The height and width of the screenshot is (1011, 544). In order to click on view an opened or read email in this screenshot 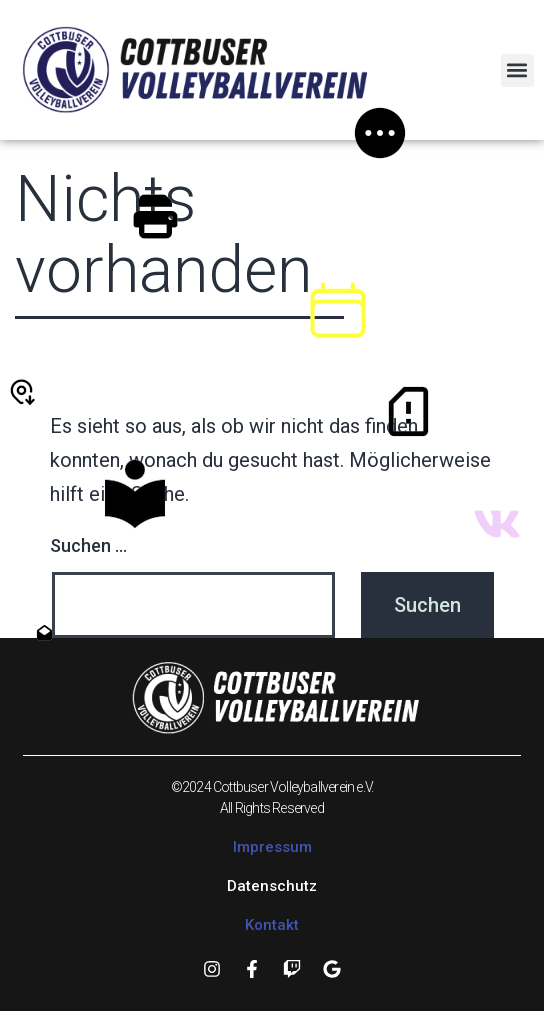, I will do `click(44, 633)`.